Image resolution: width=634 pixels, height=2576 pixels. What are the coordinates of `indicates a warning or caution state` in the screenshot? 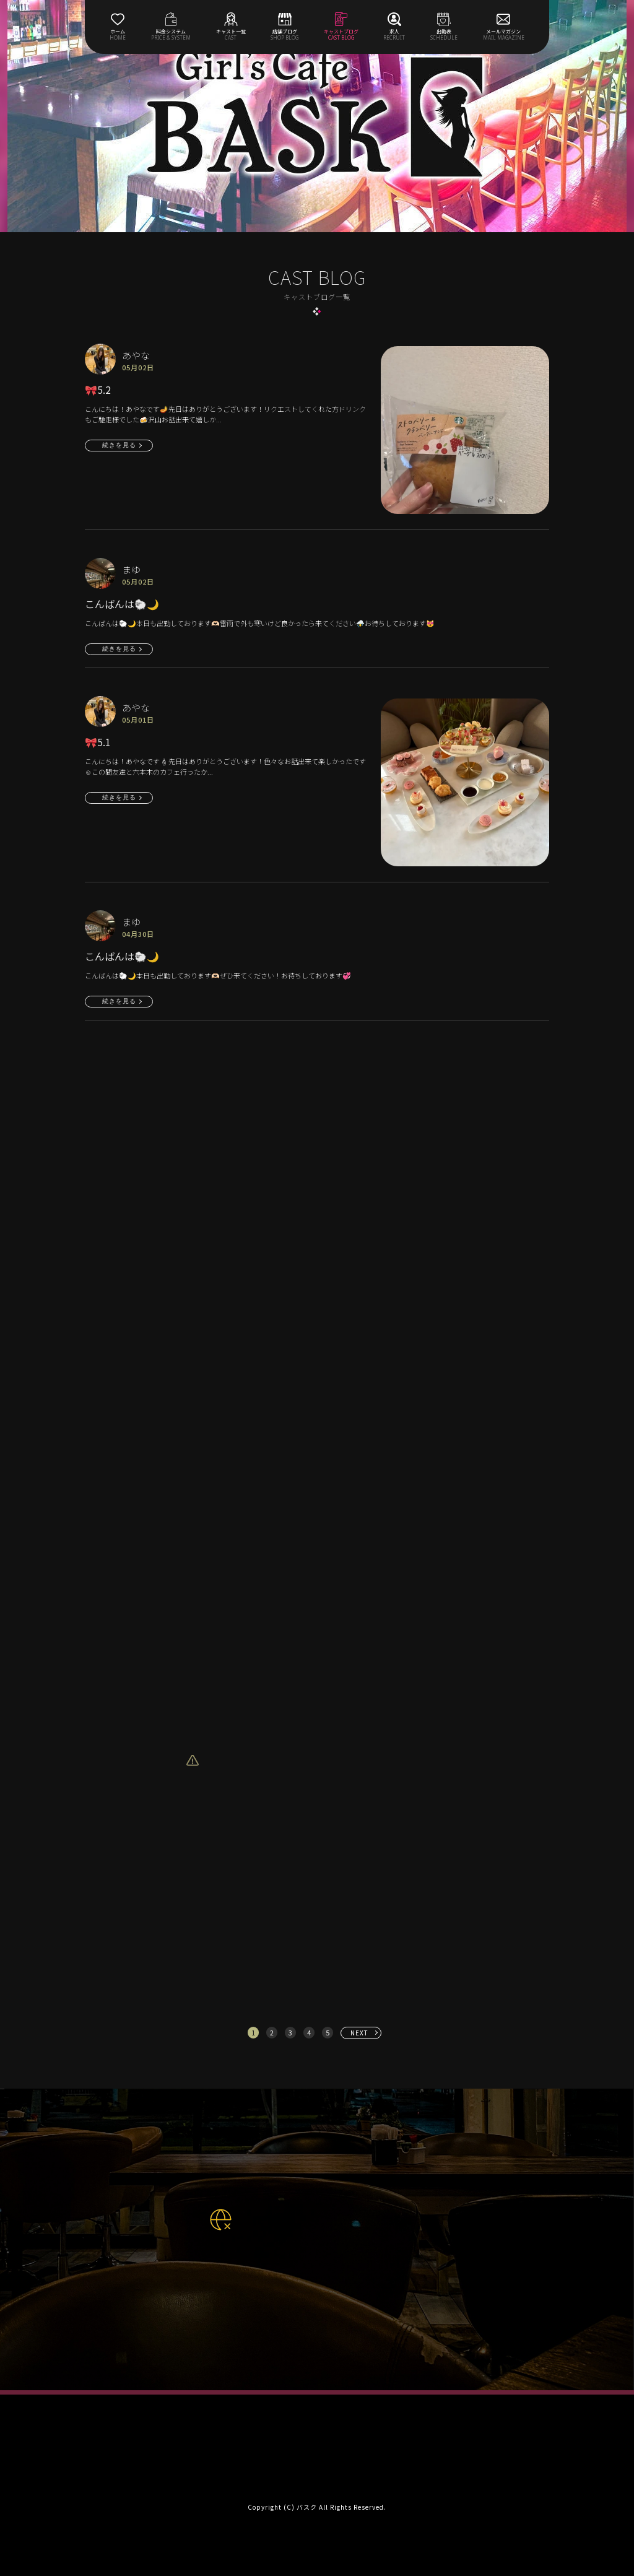 It's located at (193, 1760).